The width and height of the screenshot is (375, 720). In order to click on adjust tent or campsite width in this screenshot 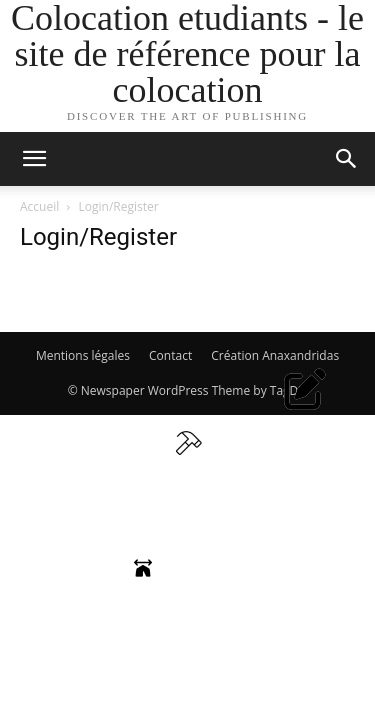, I will do `click(143, 568)`.